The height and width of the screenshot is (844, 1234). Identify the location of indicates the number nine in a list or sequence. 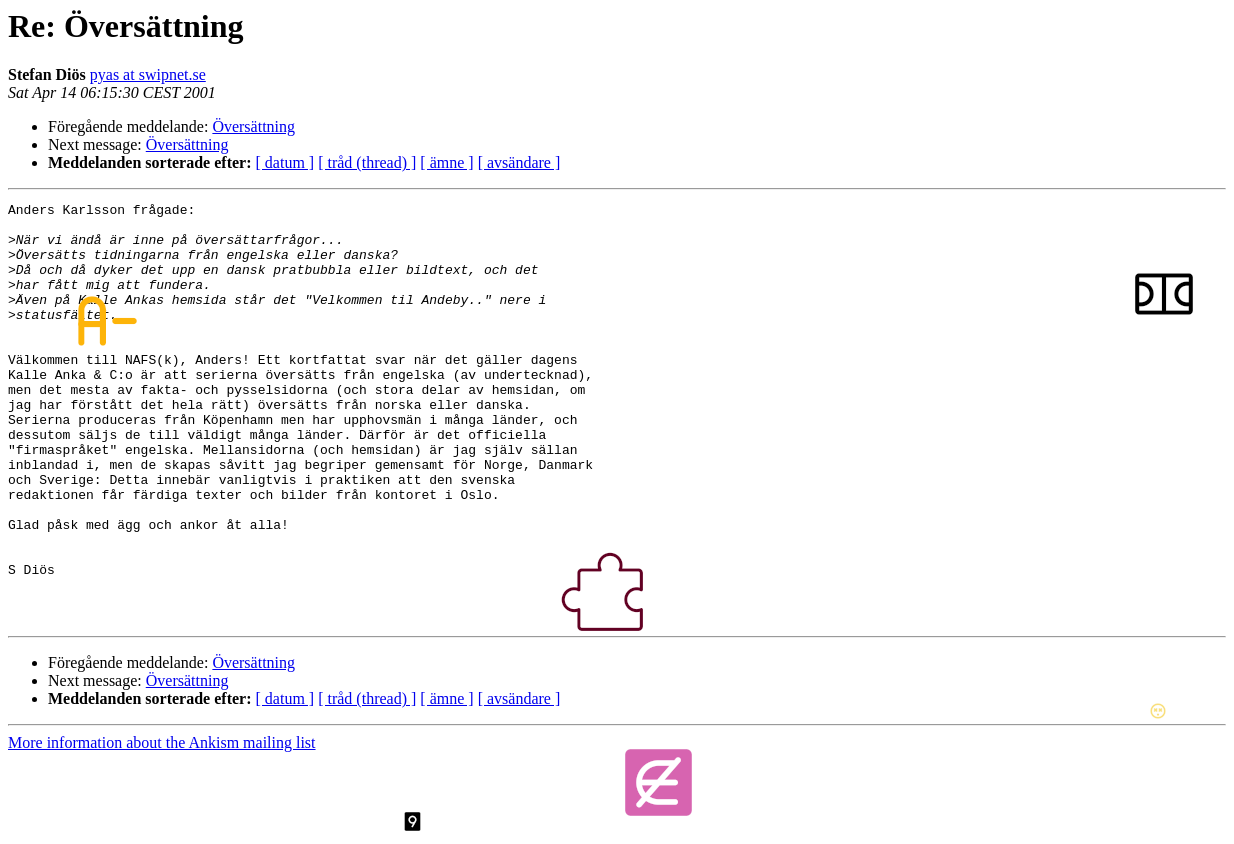
(412, 821).